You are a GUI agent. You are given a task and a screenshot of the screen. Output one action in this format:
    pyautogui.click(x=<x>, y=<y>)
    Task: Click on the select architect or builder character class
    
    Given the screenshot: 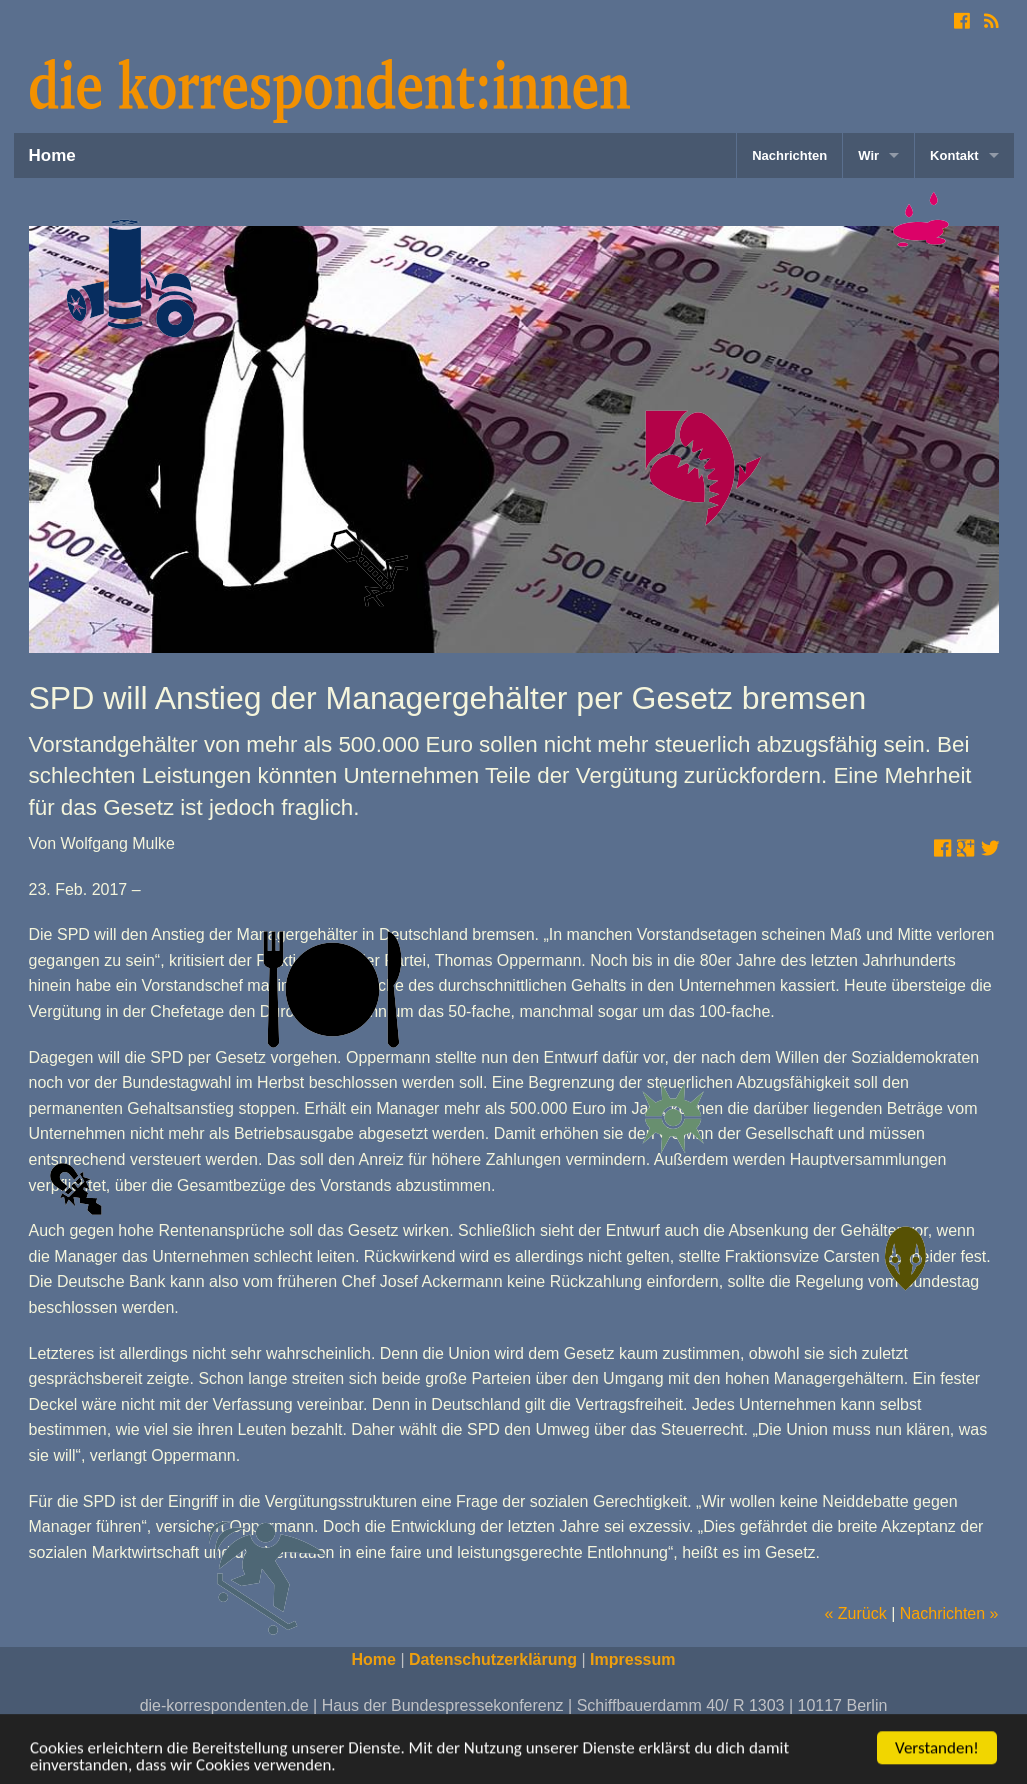 What is the action you would take?
    pyautogui.click(x=905, y=1258)
    